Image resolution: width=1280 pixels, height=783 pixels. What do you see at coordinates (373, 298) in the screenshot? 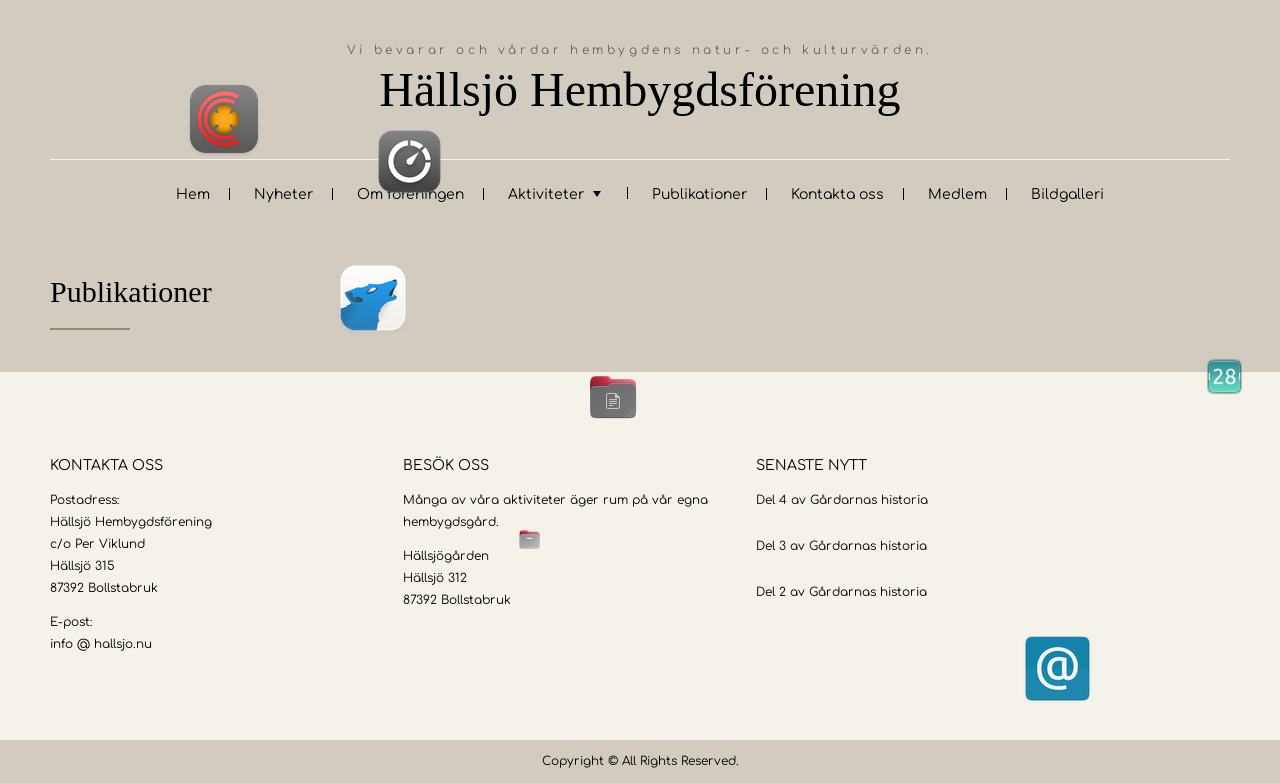
I see `open amarok music player` at bounding box center [373, 298].